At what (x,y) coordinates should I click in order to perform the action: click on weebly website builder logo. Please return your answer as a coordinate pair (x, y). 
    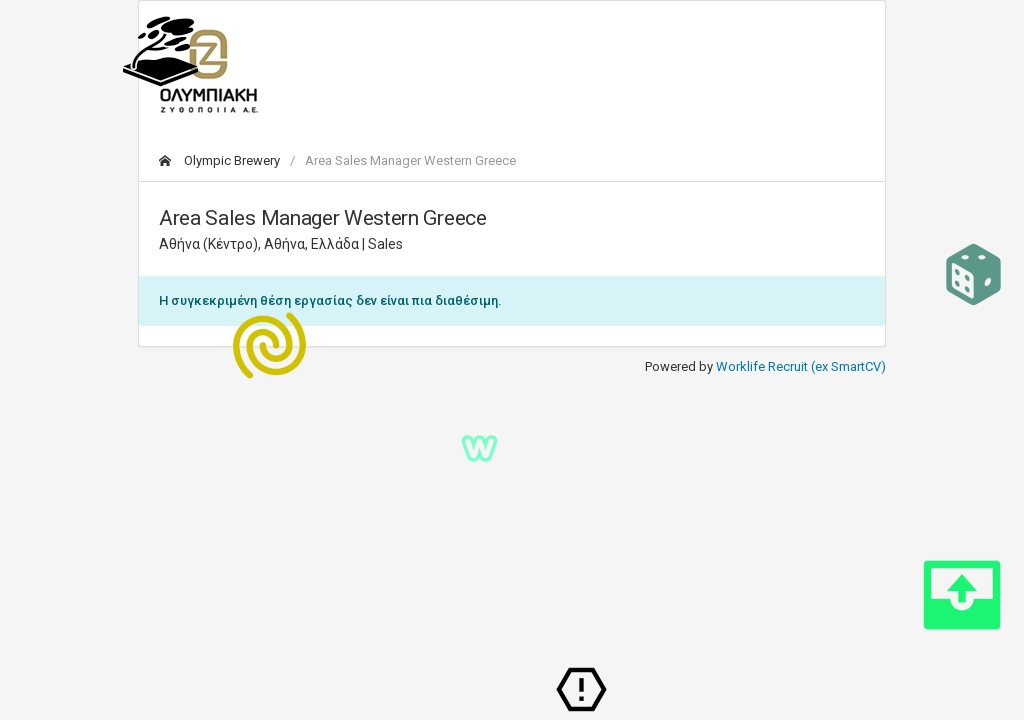
    Looking at the image, I should click on (479, 448).